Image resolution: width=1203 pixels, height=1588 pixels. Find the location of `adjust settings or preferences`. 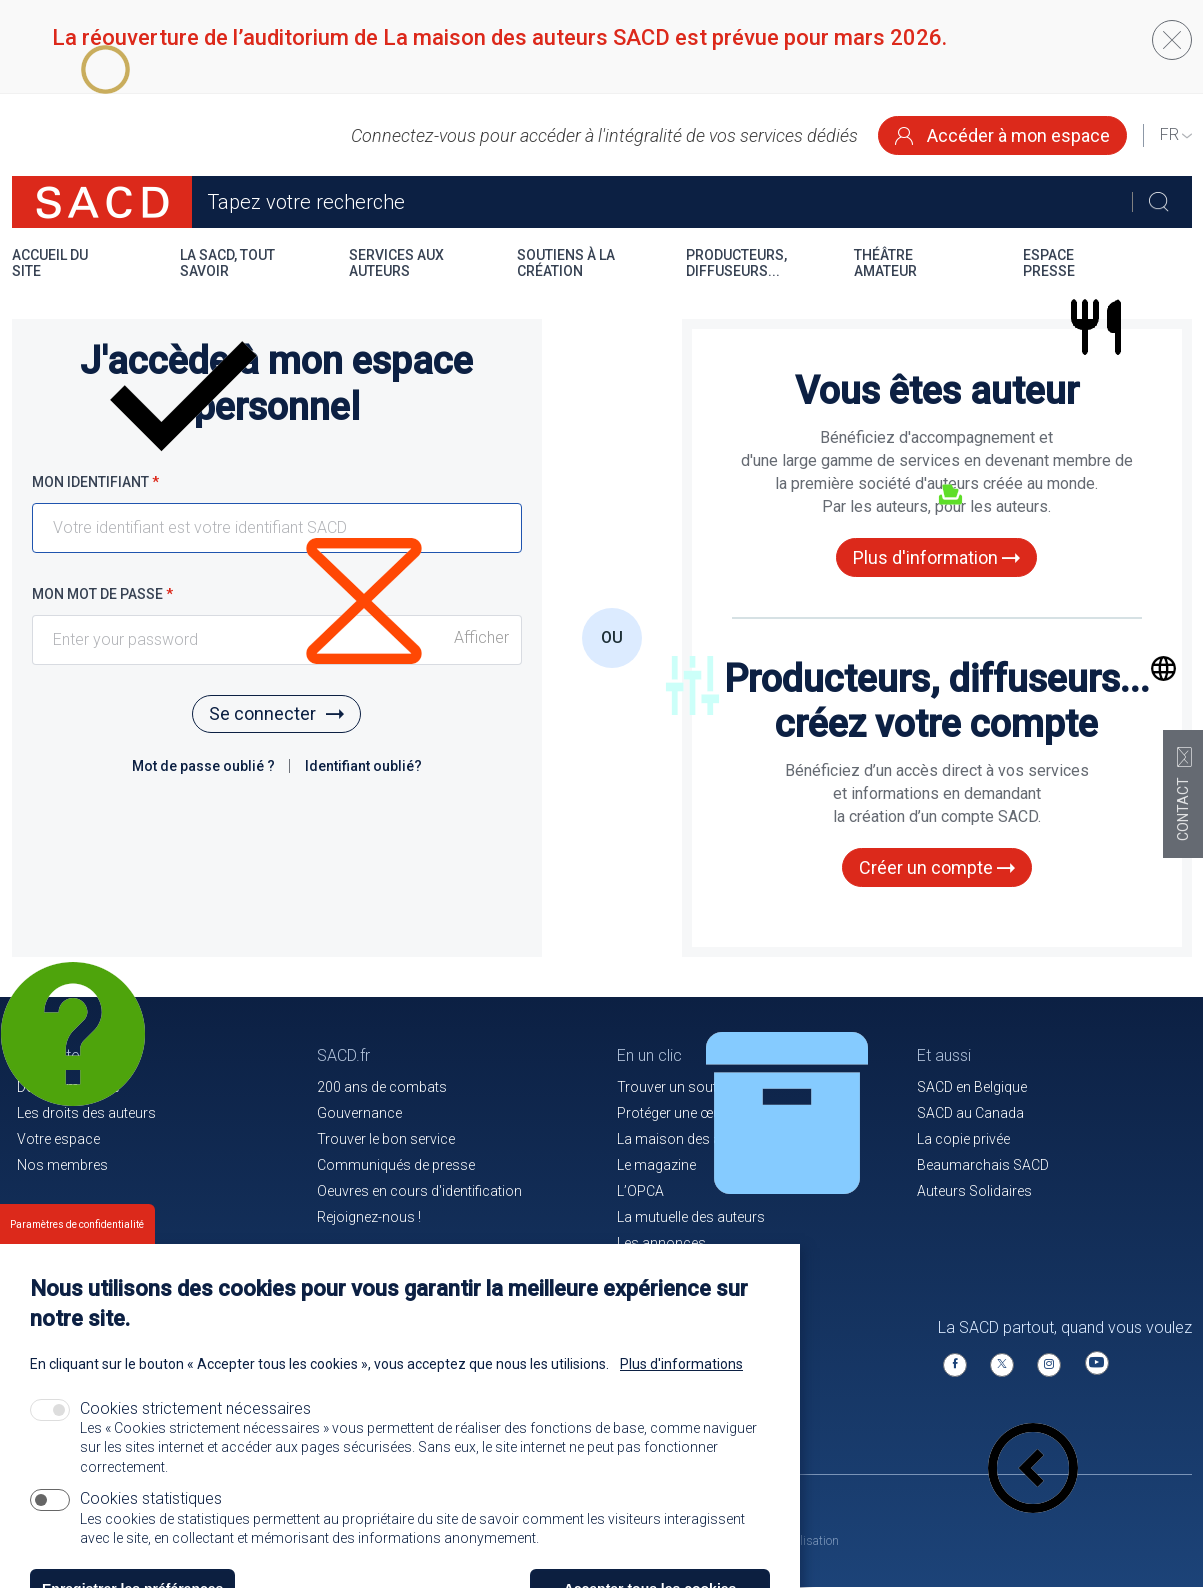

adjust settings or preferences is located at coordinates (692, 685).